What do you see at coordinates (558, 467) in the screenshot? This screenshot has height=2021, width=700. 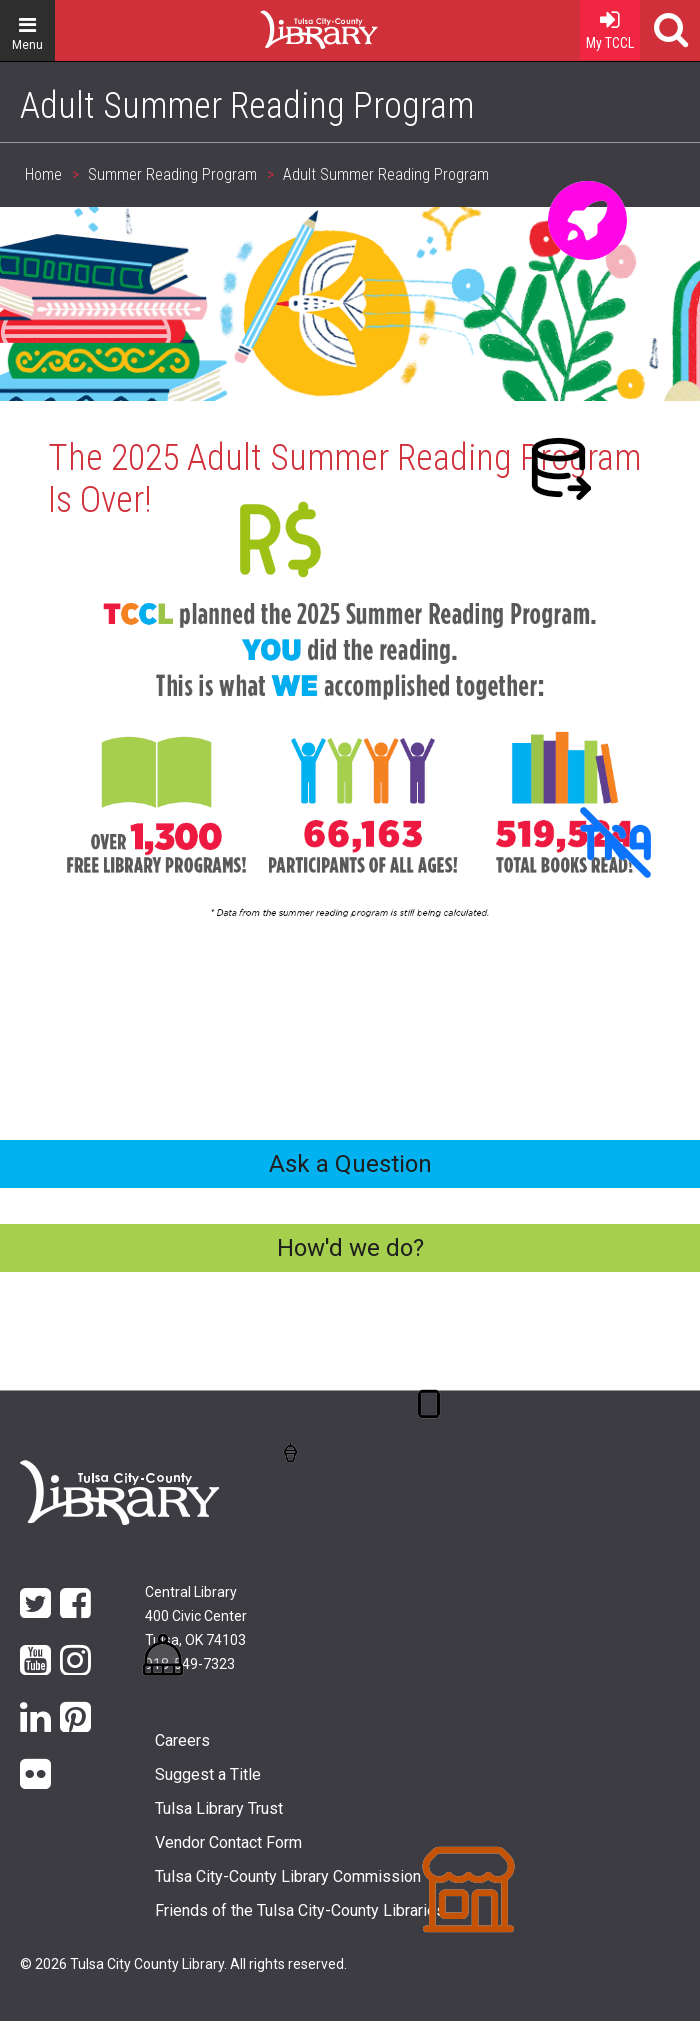 I see `export data from database` at bounding box center [558, 467].